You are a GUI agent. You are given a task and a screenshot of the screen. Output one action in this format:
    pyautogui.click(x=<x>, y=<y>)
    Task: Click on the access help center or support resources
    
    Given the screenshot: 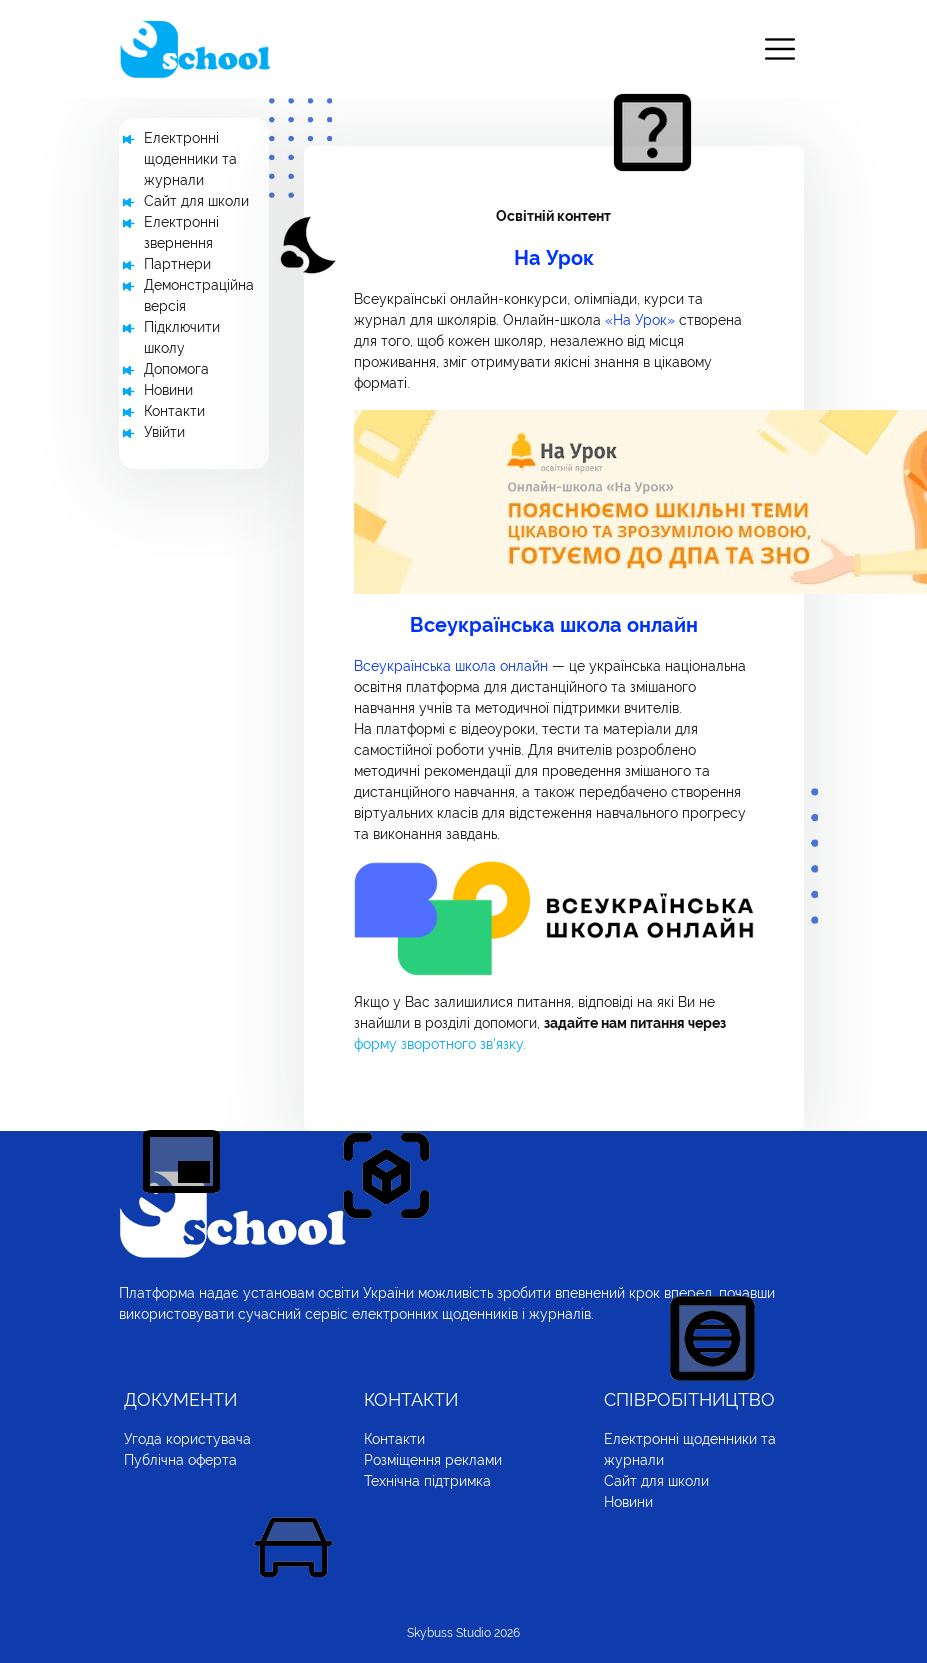 What is the action you would take?
    pyautogui.click(x=652, y=132)
    